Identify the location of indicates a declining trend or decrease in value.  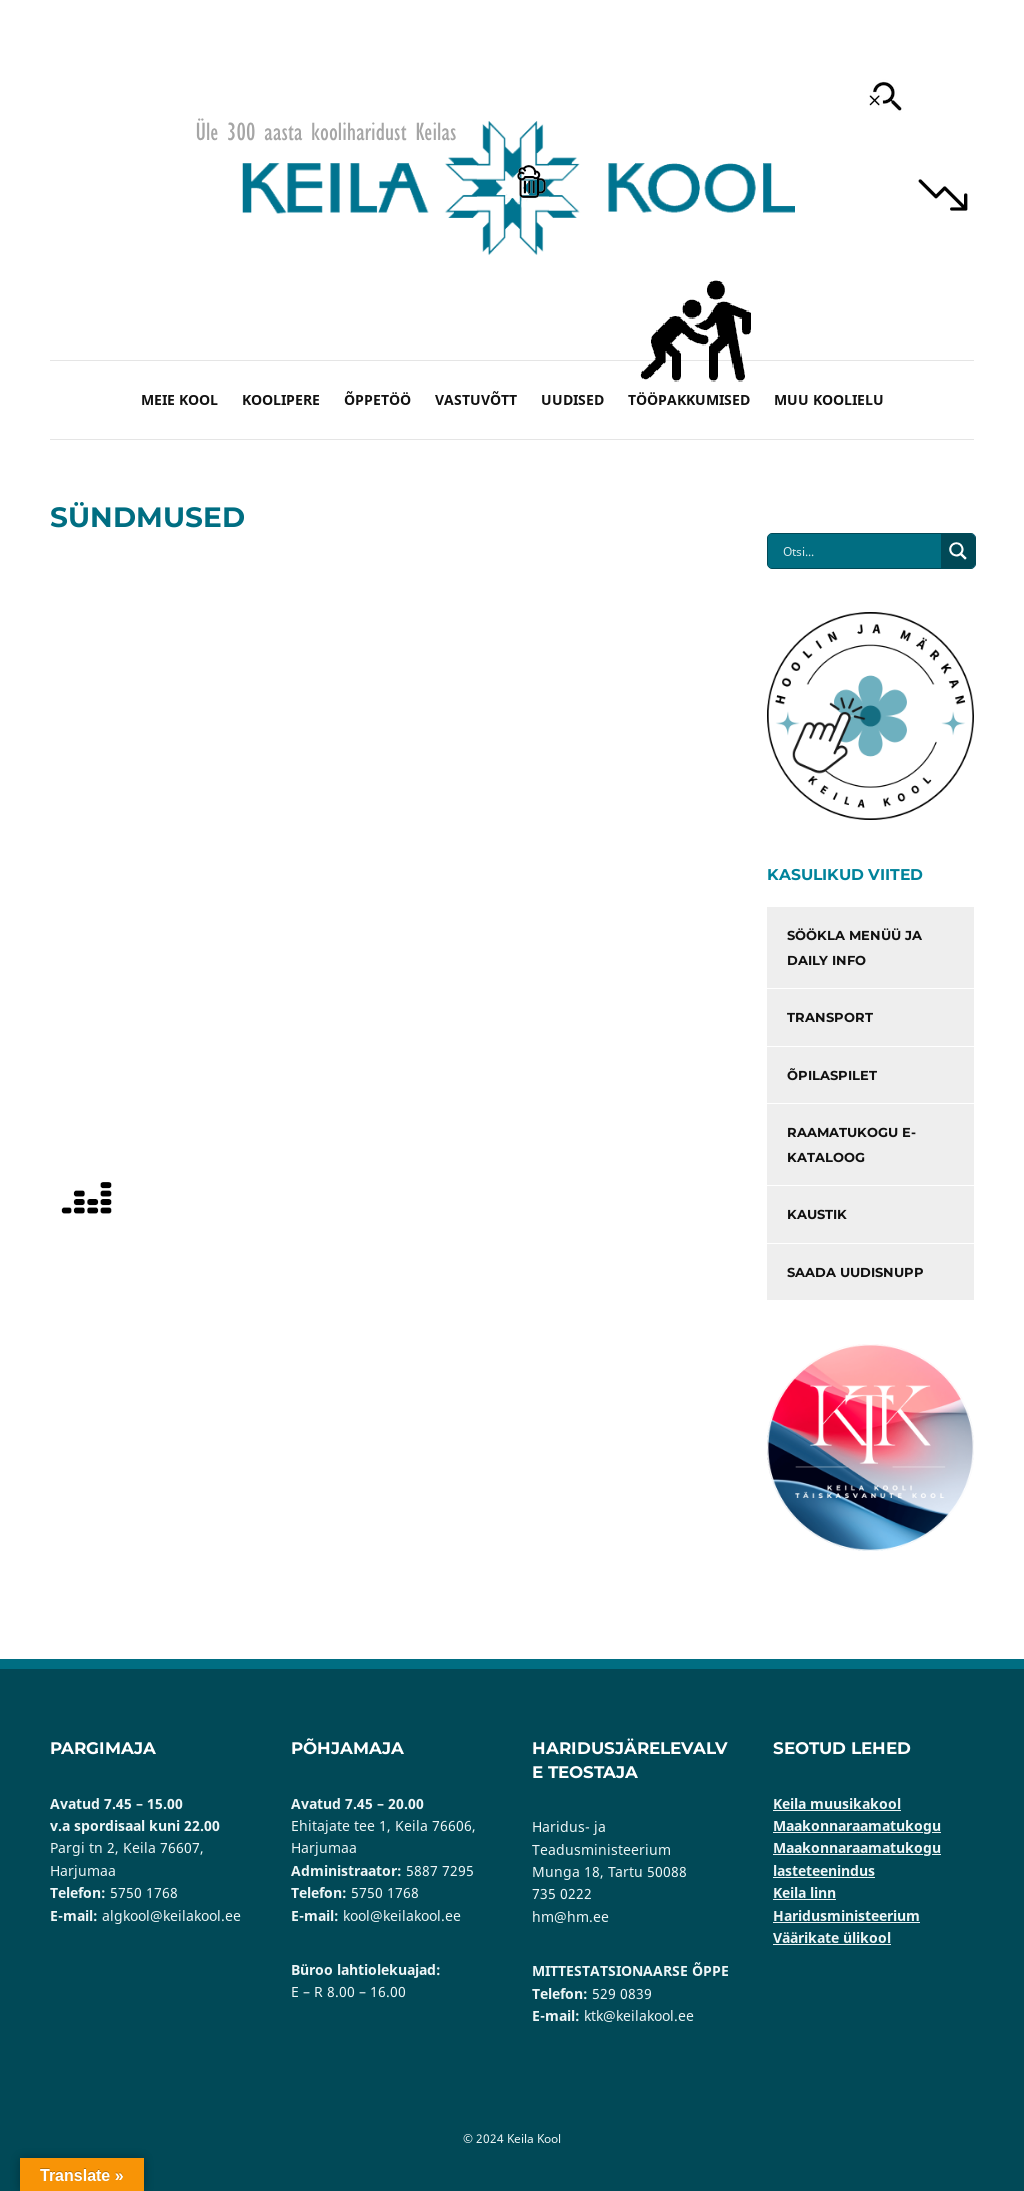
(943, 195).